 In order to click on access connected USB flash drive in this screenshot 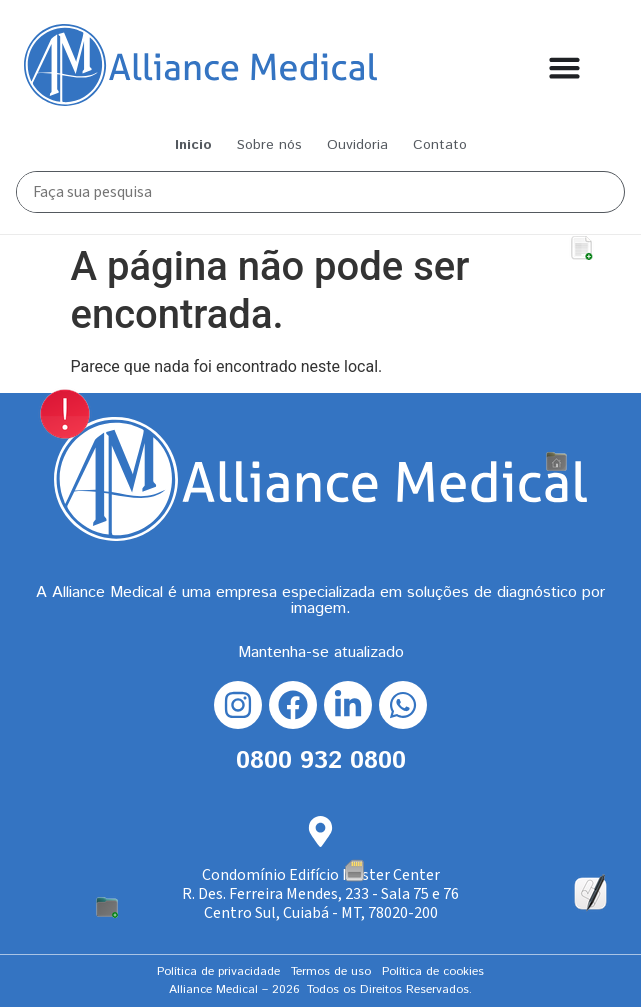, I will do `click(354, 870)`.